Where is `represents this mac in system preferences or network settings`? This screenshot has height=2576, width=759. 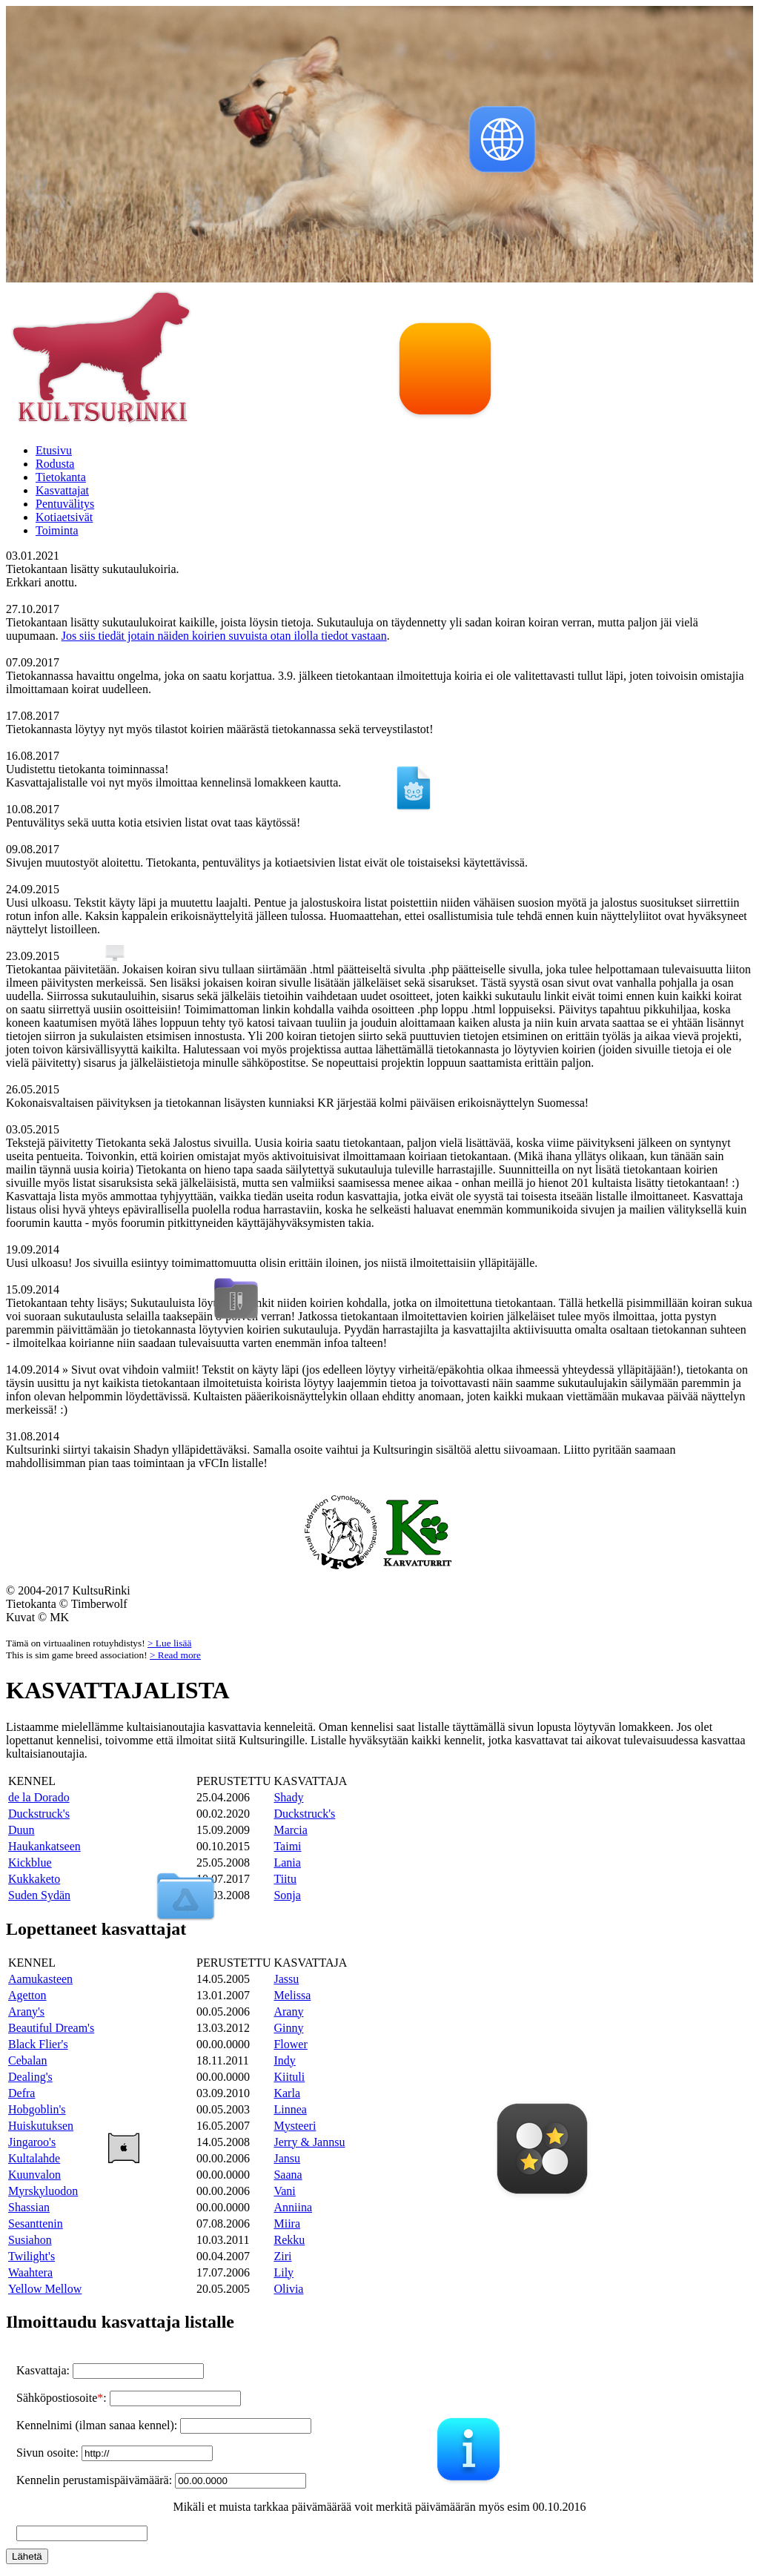
represents this mac in system preferences or network settings is located at coordinates (115, 953).